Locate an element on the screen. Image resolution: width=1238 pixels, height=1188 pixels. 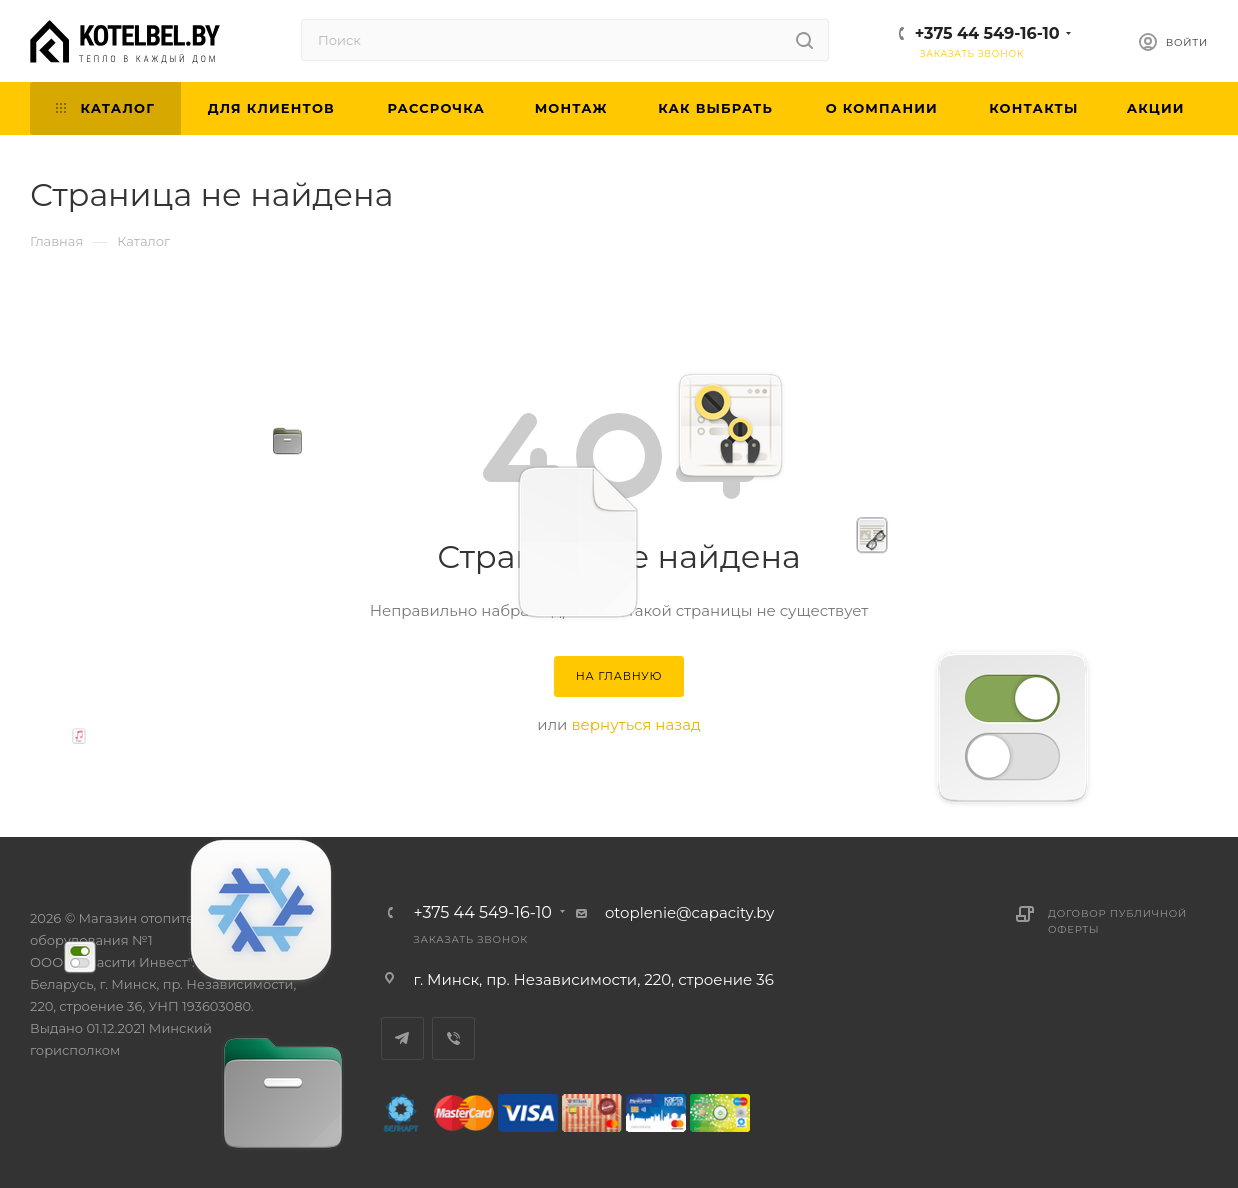
open gnome tweaks to customize system settings is located at coordinates (80, 957).